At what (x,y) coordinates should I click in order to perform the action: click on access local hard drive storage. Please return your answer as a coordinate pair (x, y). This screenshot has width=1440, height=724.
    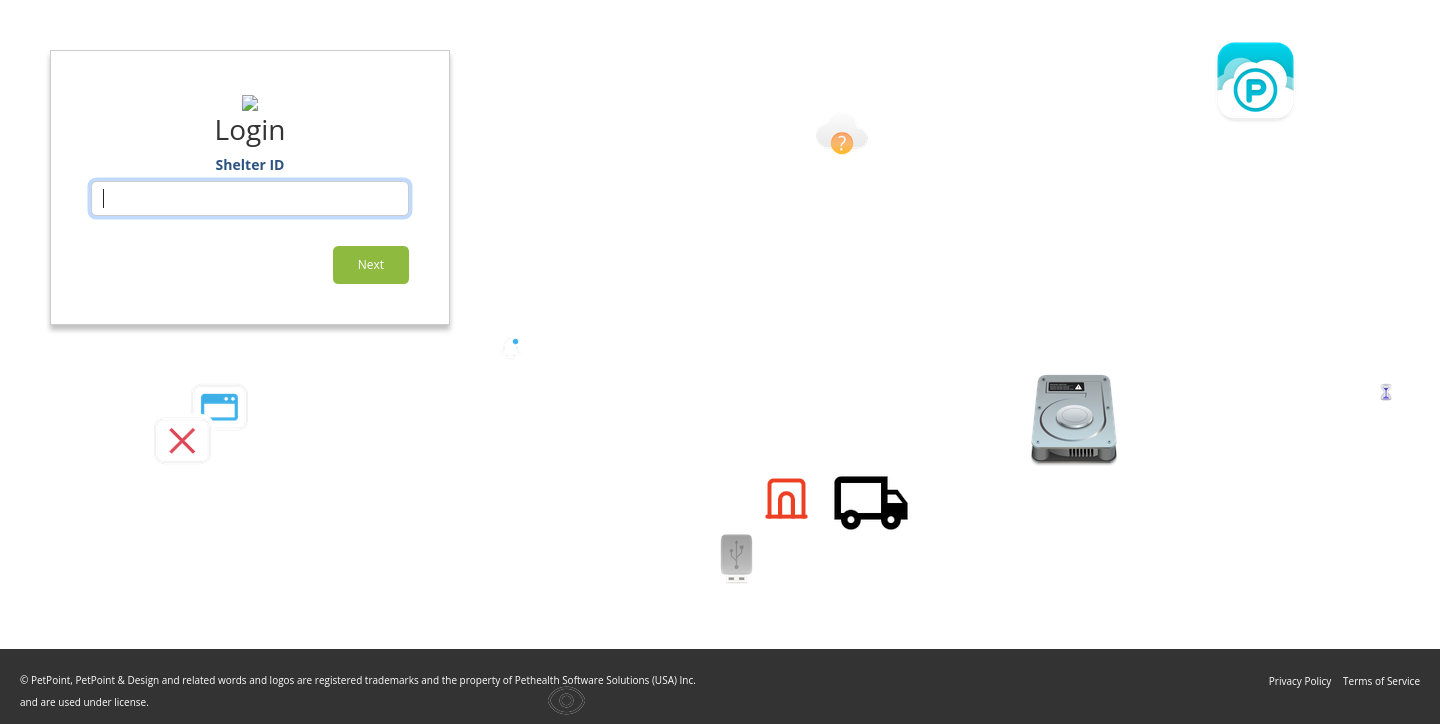
    Looking at the image, I should click on (1074, 419).